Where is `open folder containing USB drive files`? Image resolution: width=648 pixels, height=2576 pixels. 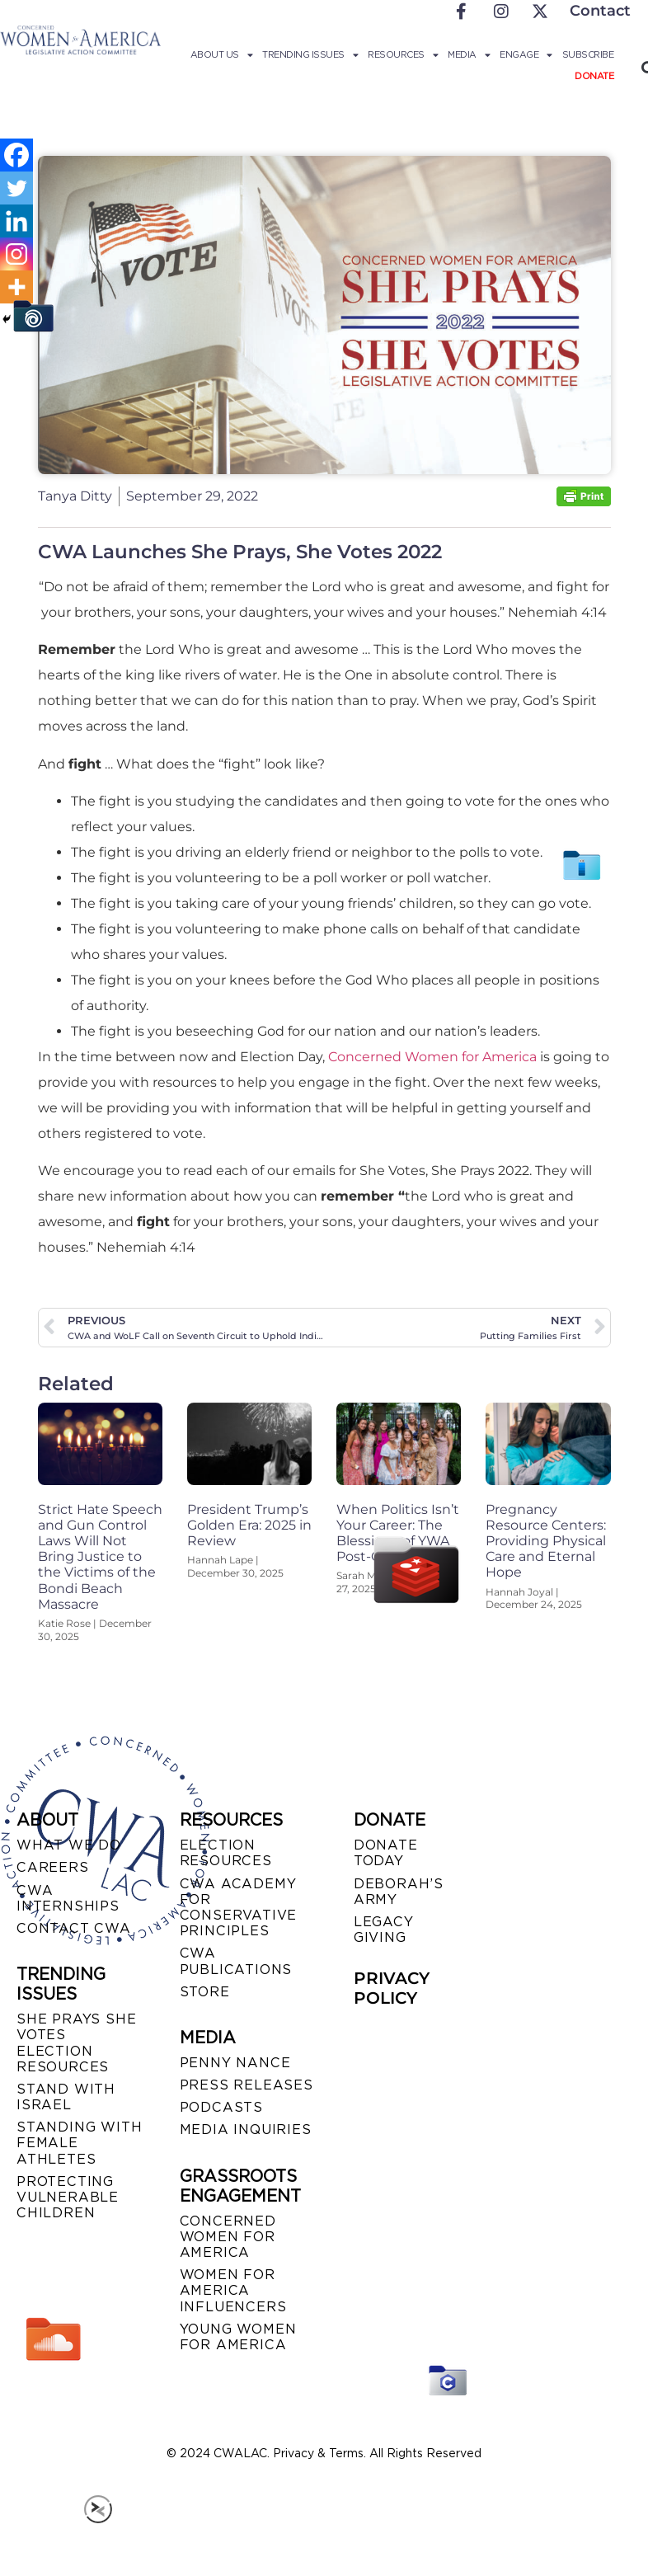
open folder containing USB drive files is located at coordinates (581, 866).